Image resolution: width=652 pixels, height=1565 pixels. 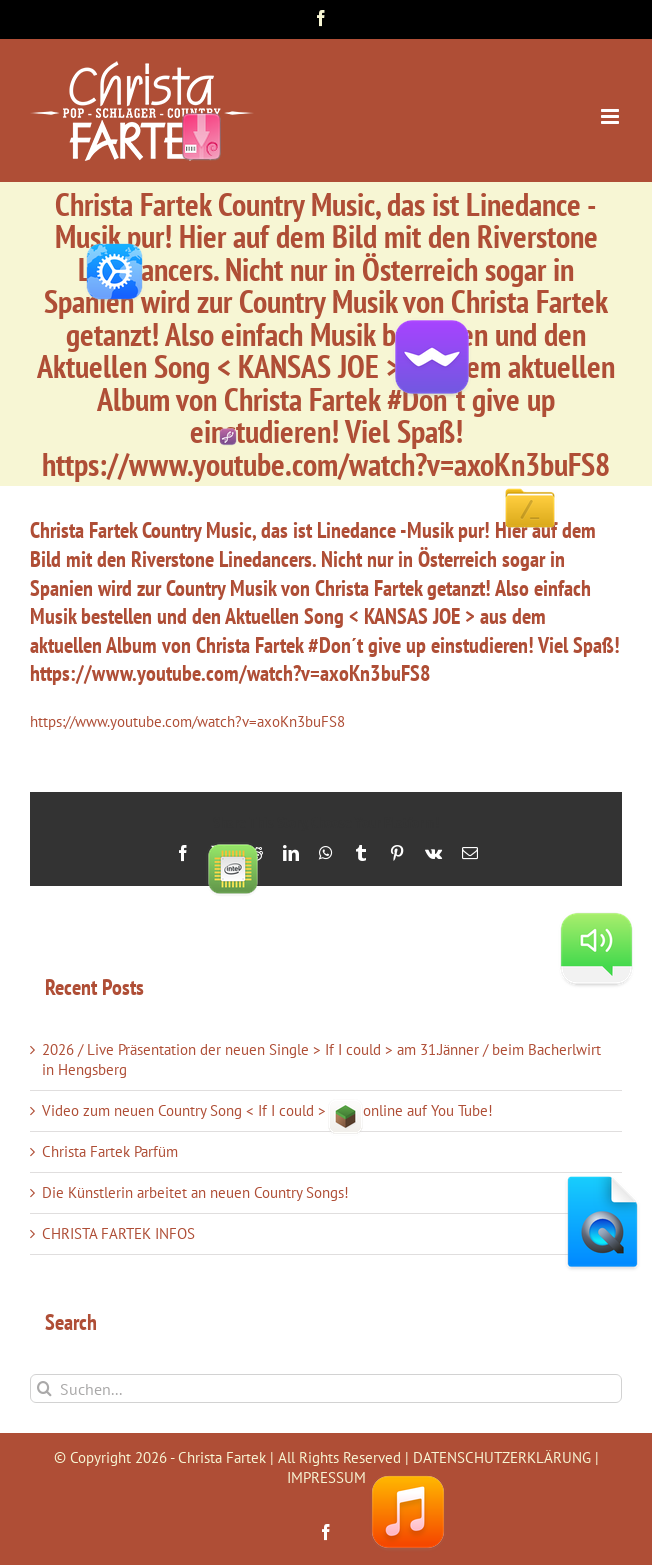 I want to click on open ferdium messaging aggregator app, so click(x=432, y=357).